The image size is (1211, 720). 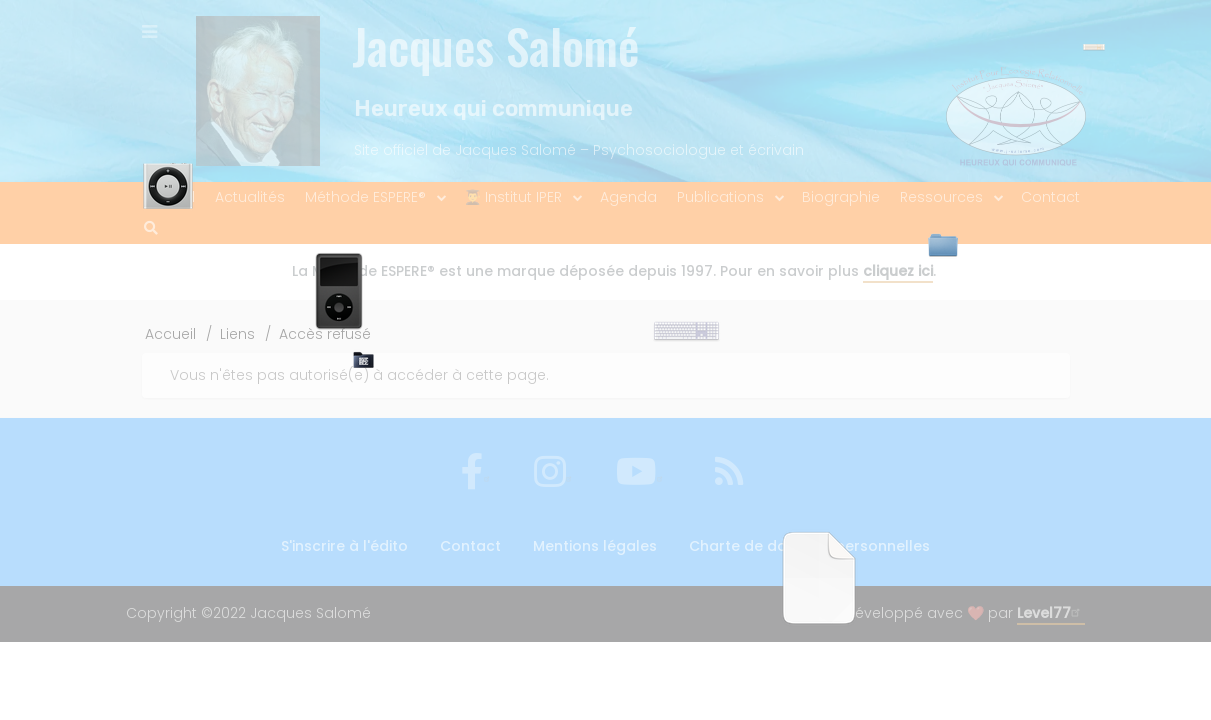 I want to click on connect a bluetooth keyboard, so click(x=686, y=330).